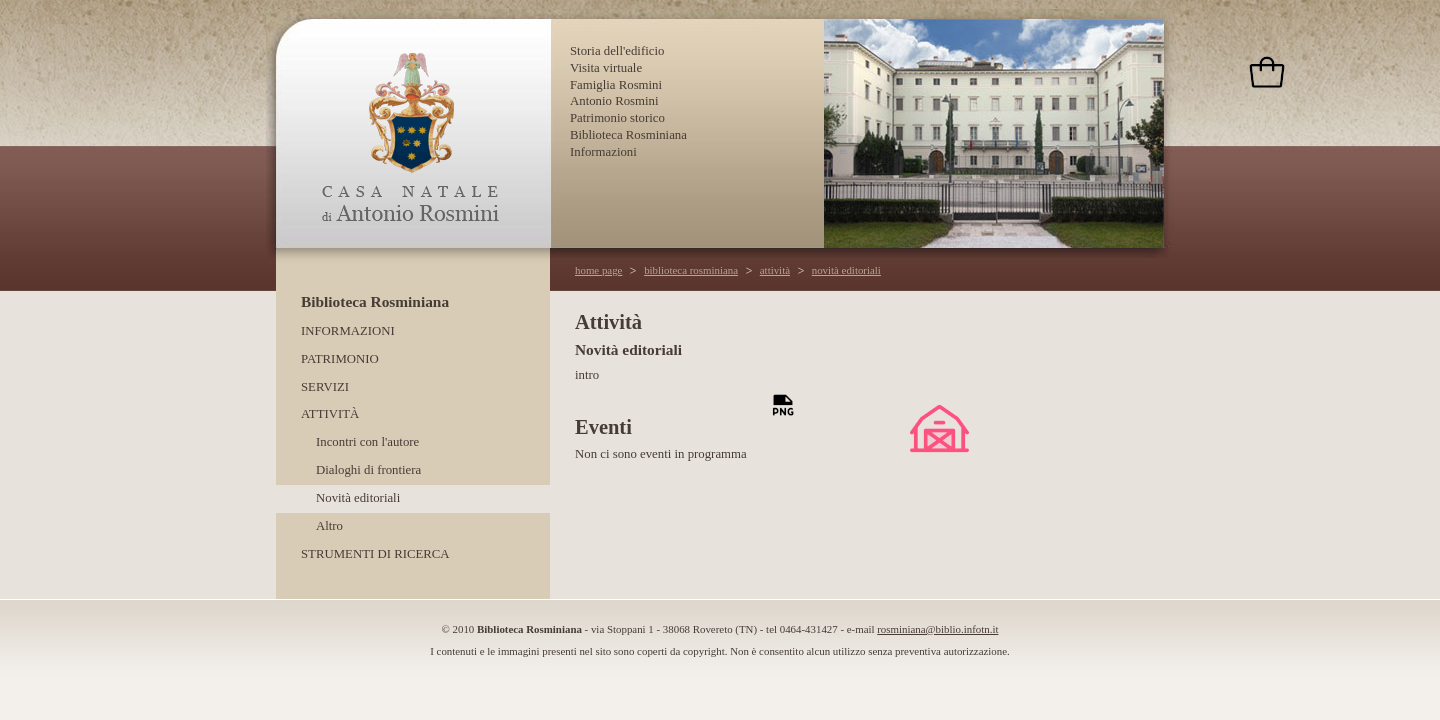 The height and width of the screenshot is (720, 1440). Describe the element at coordinates (1267, 74) in the screenshot. I see `view your shopping bag` at that location.